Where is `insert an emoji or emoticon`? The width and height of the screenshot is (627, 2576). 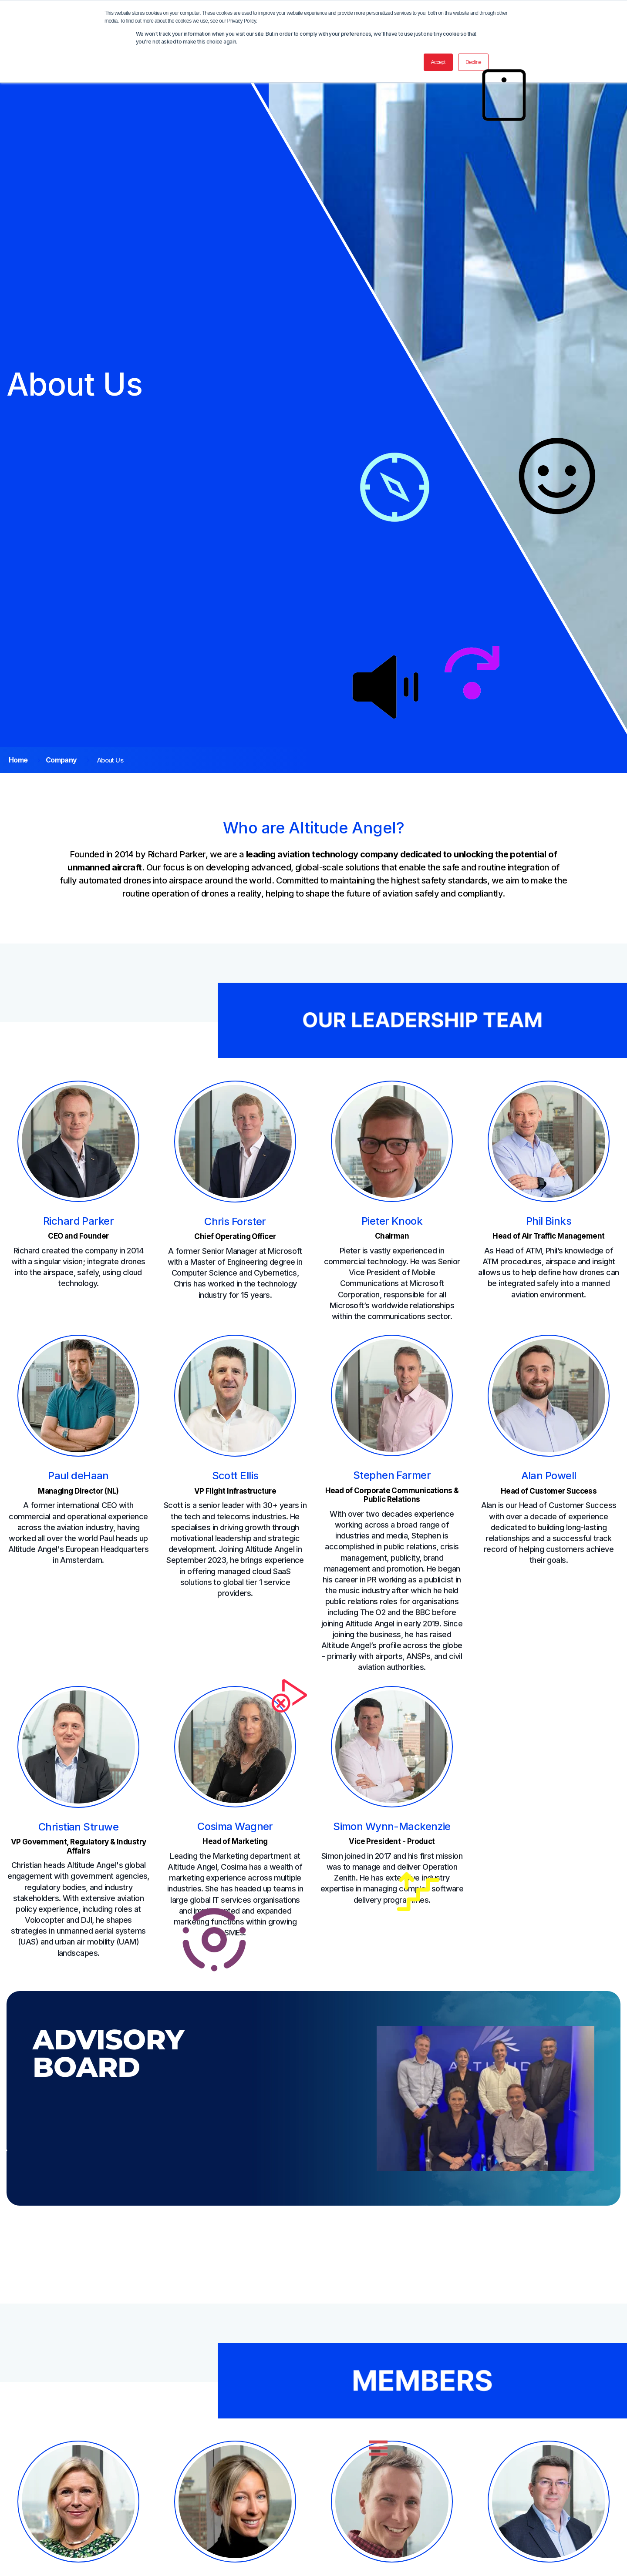 insert an emoji or emoticon is located at coordinates (557, 476).